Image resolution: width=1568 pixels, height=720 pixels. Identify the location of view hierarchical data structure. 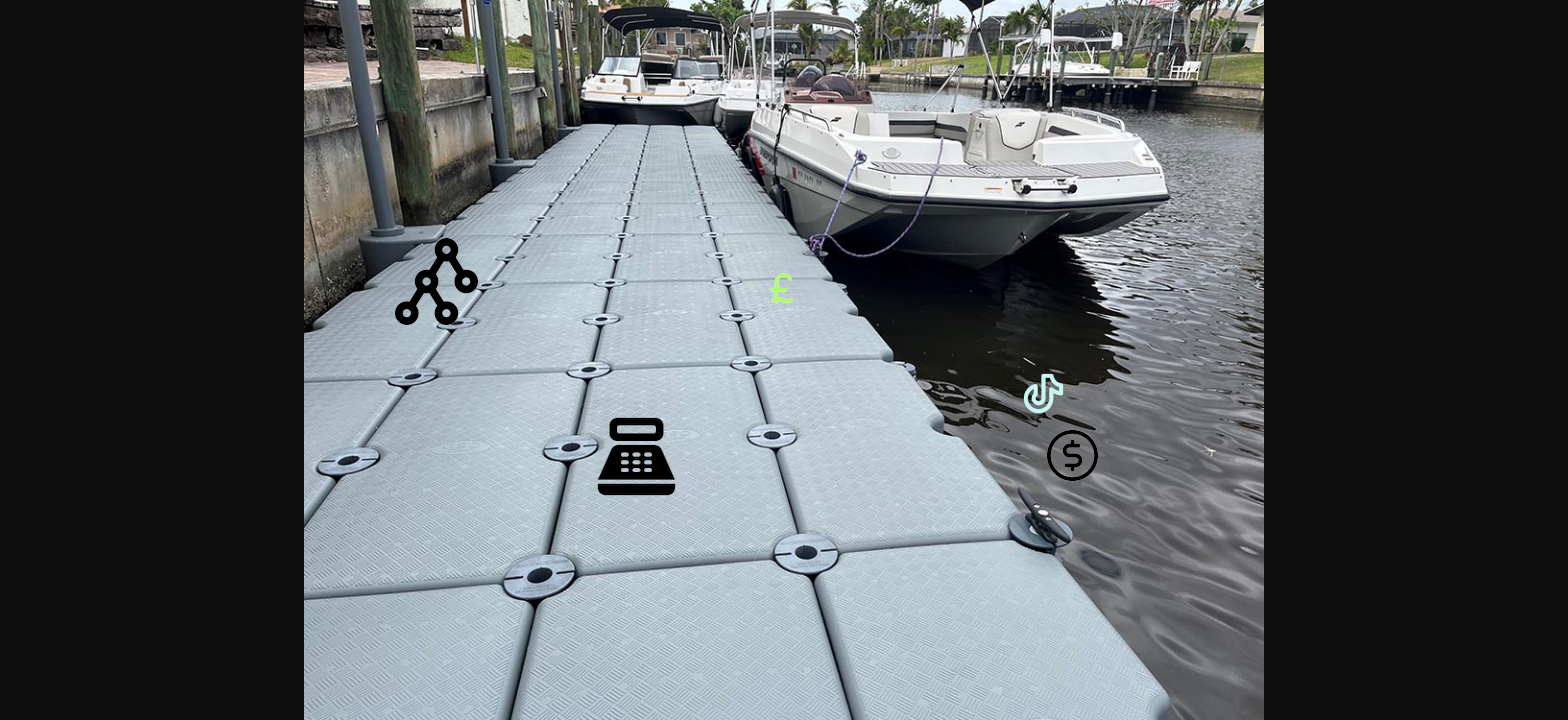
(438, 281).